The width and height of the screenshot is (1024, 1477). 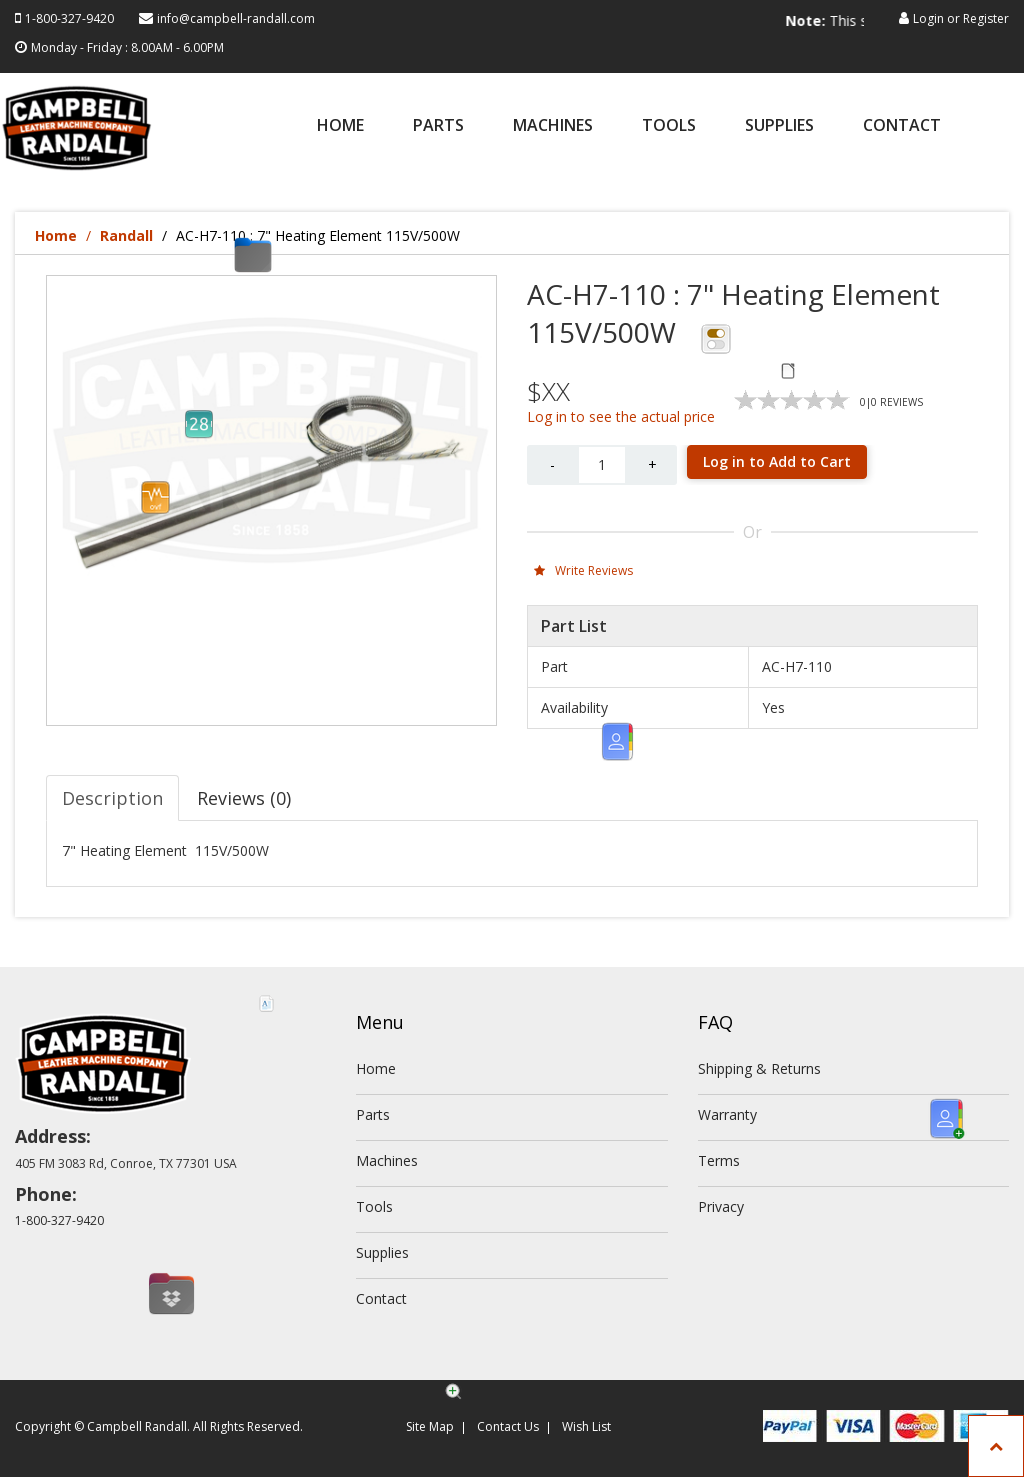 I want to click on open system tweaks or settings customization, so click(x=716, y=339).